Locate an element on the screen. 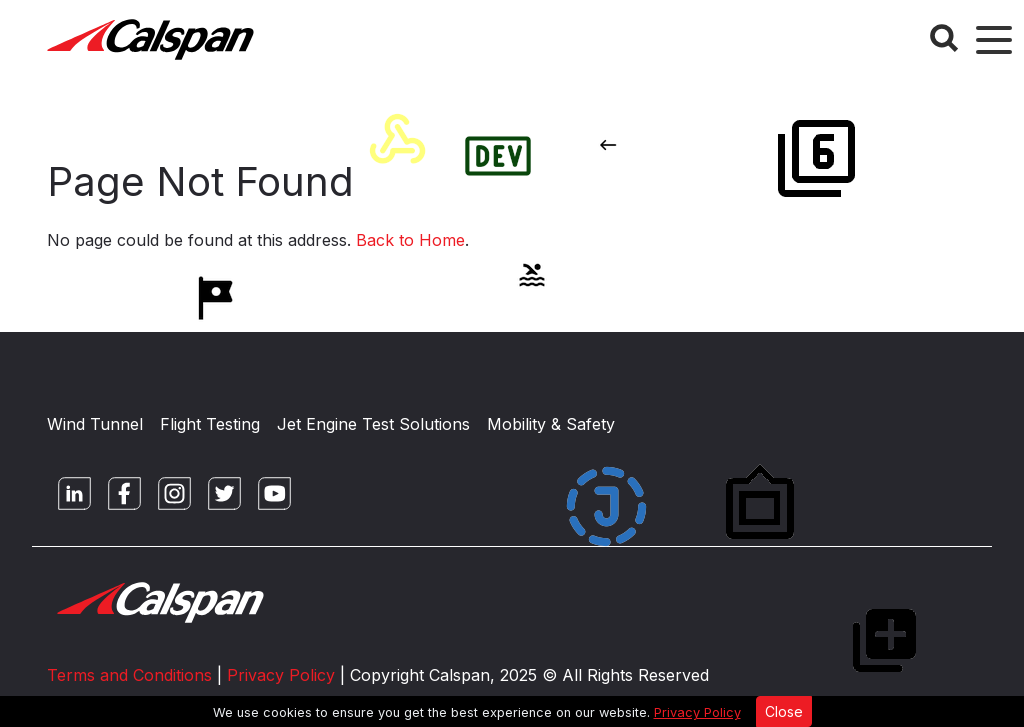  add to your library is located at coordinates (884, 640).